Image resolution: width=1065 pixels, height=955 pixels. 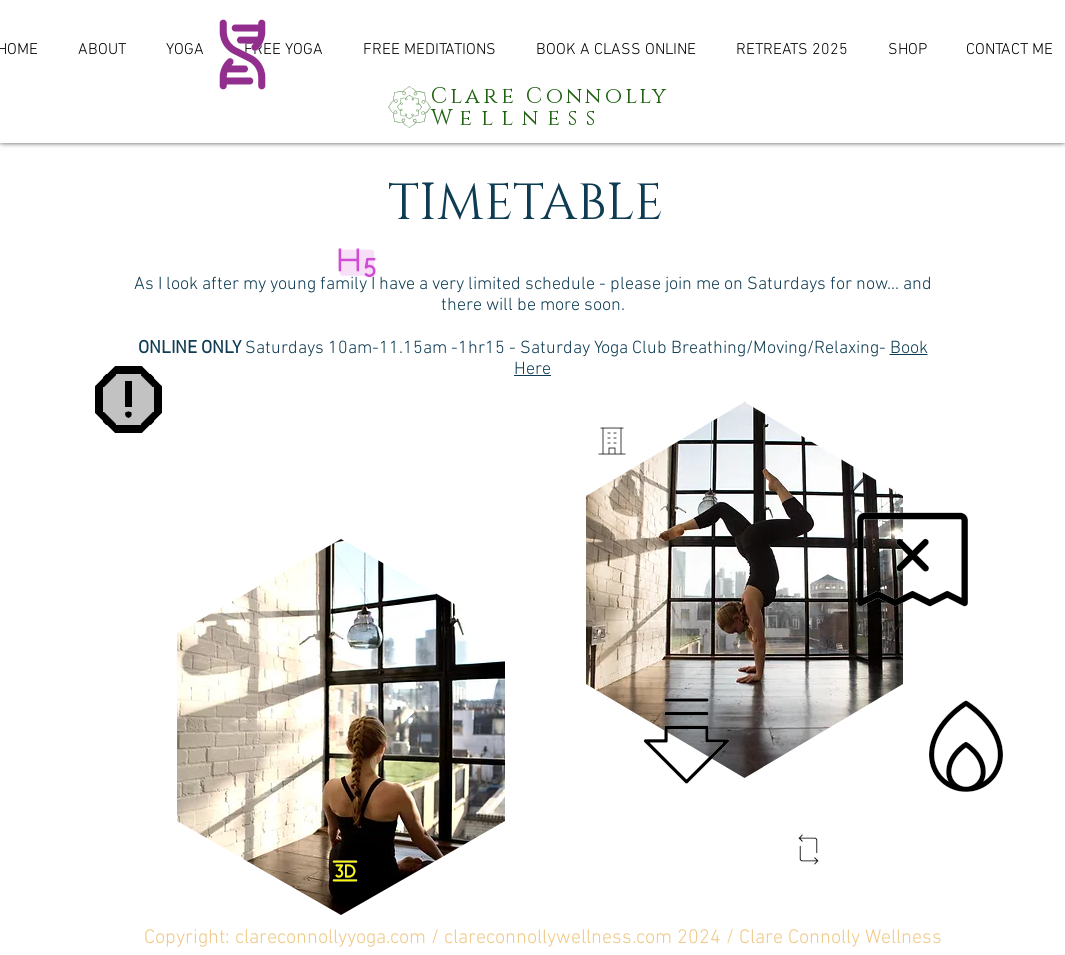 What do you see at coordinates (966, 748) in the screenshot?
I see `indicates trending or popular content` at bounding box center [966, 748].